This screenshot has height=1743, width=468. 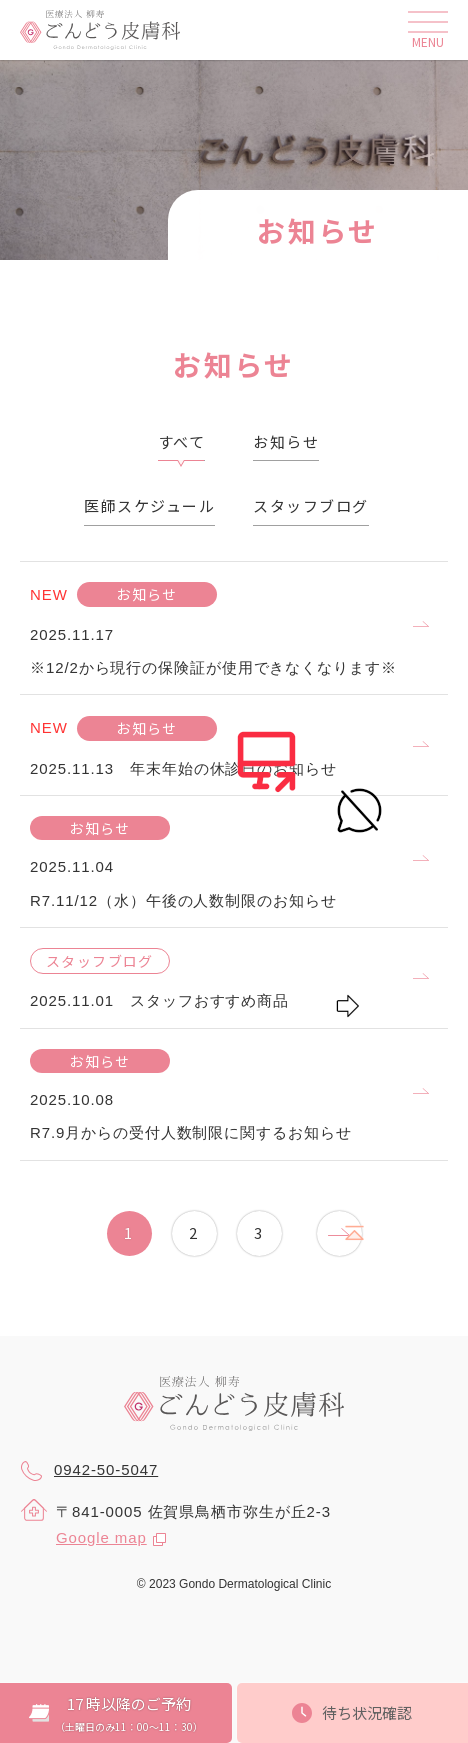 What do you see at coordinates (266, 760) in the screenshot?
I see `share content from your desktop computer` at bounding box center [266, 760].